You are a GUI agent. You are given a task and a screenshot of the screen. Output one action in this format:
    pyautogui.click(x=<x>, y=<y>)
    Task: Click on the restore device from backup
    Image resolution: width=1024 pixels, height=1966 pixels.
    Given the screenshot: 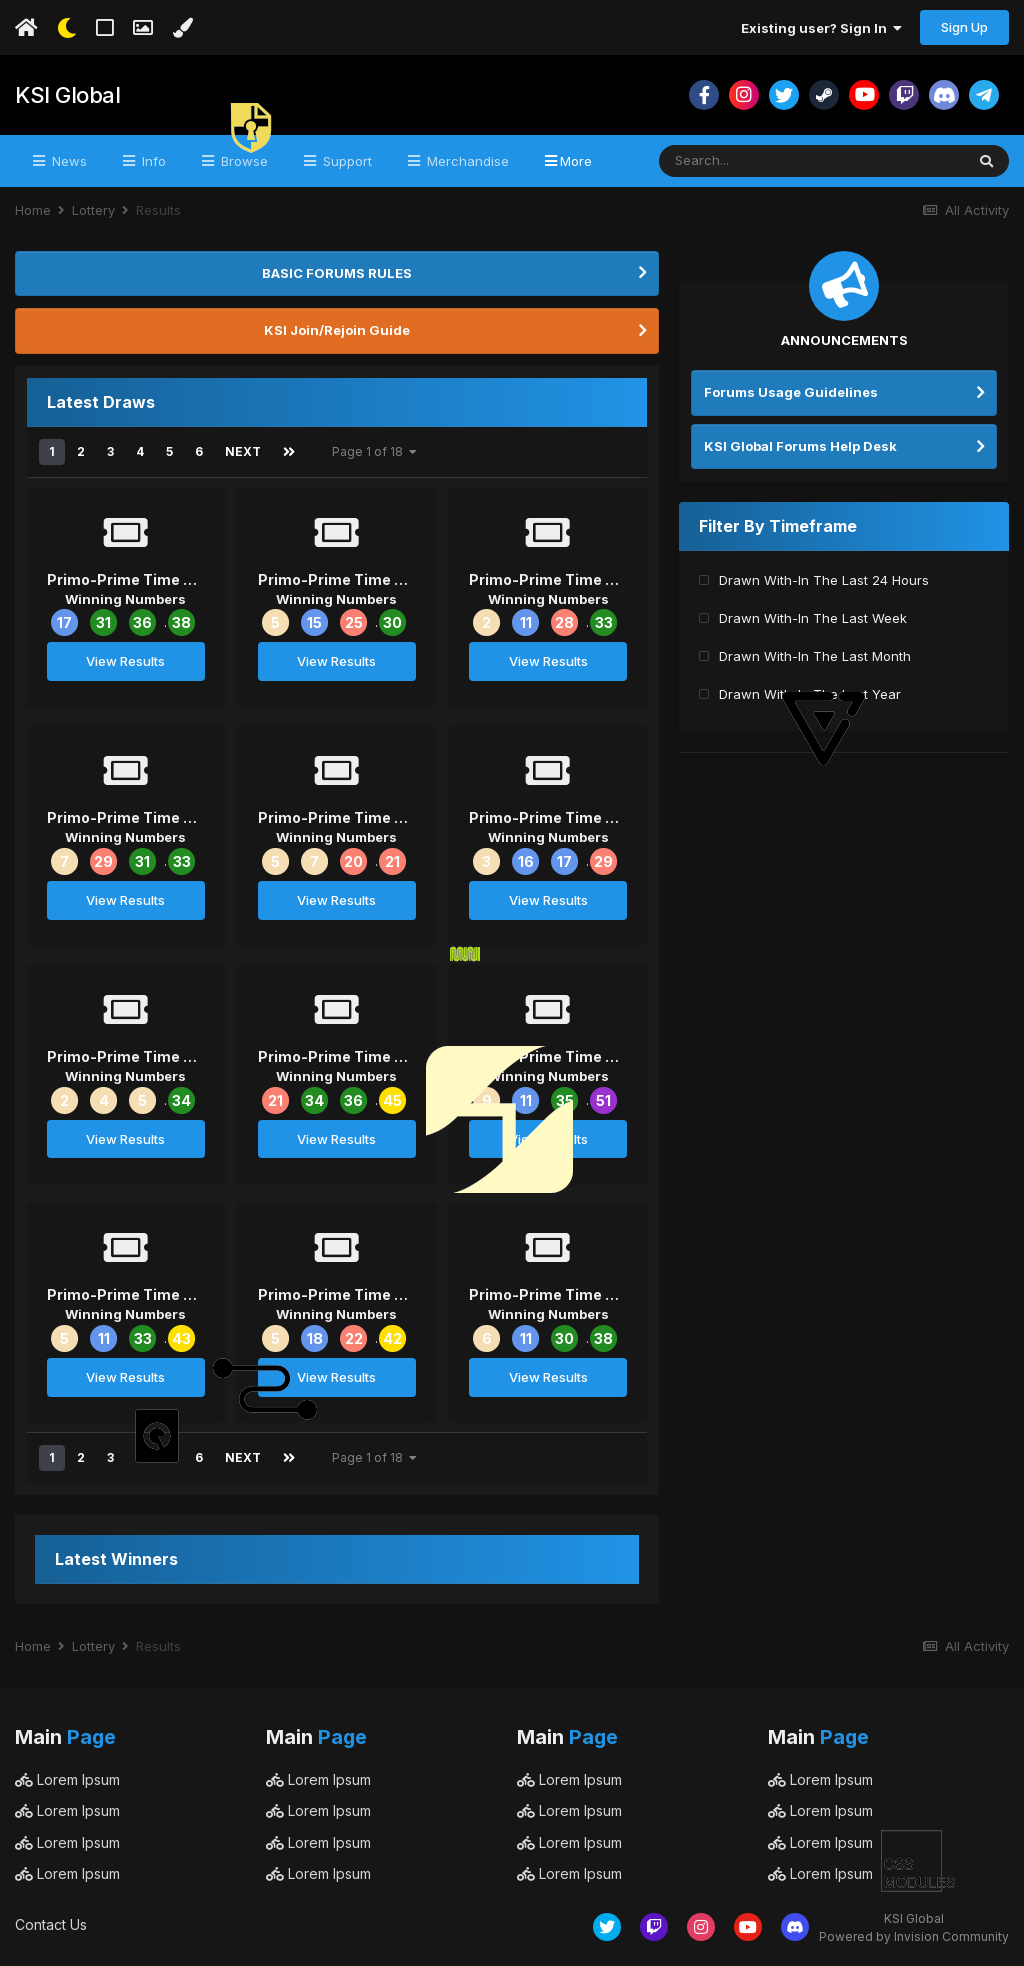 What is the action you would take?
    pyautogui.click(x=157, y=1436)
    